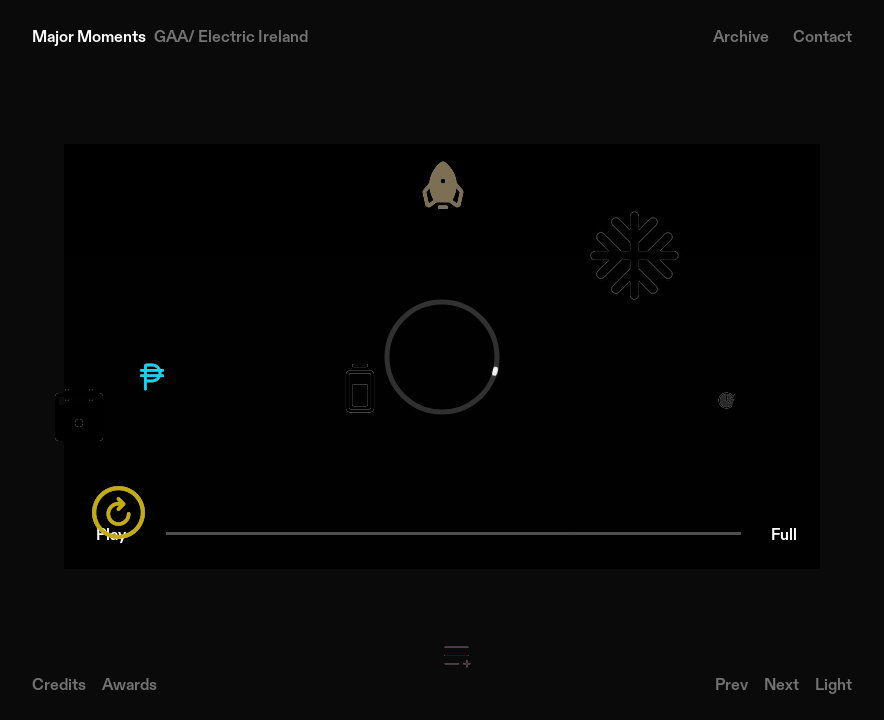  What do you see at coordinates (456, 655) in the screenshot?
I see `add a new item to the list` at bounding box center [456, 655].